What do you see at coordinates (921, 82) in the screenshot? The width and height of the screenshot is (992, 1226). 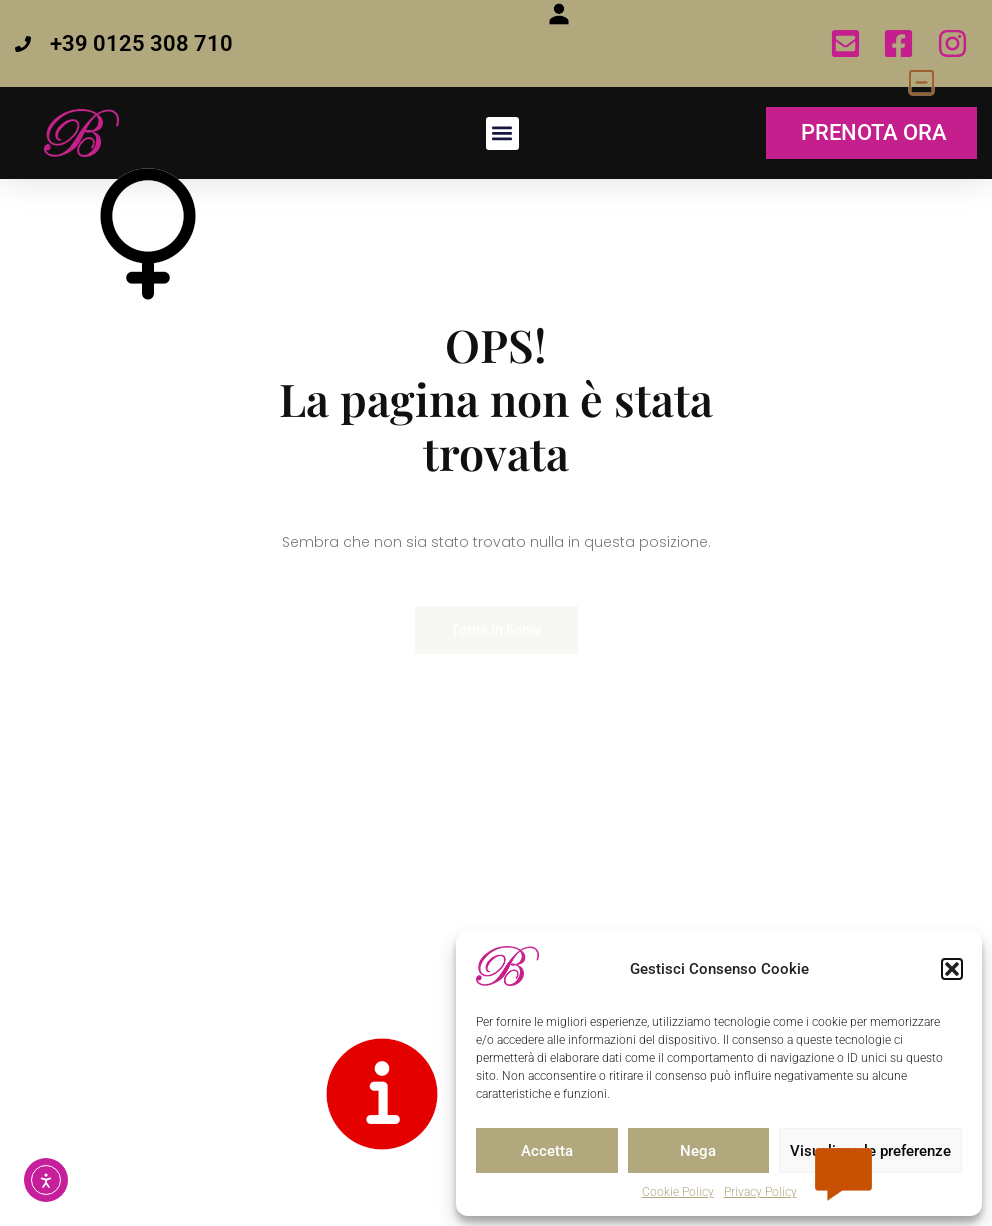 I see `collapse or minimize a section` at bounding box center [921, 82].